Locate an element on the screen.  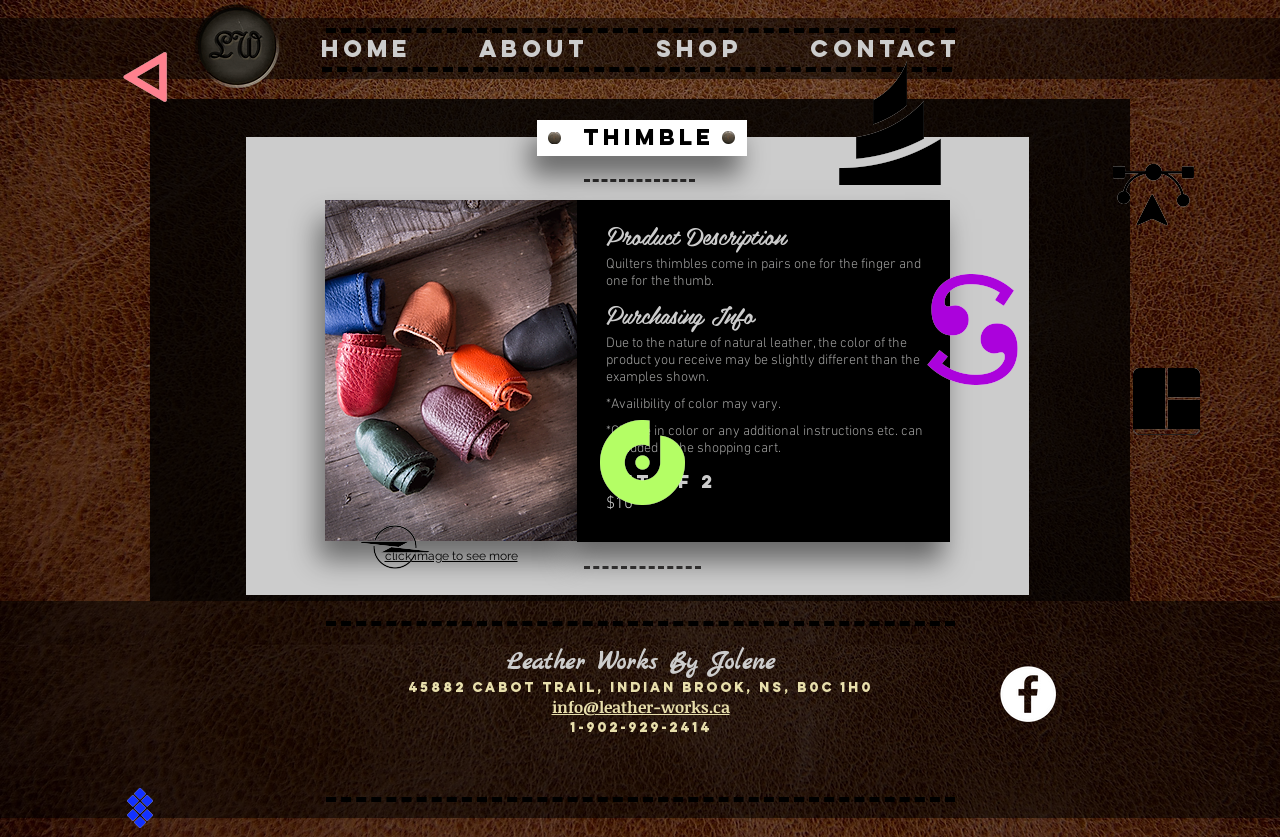
open the Drooble music social network app is located at coordinates (642, 462).